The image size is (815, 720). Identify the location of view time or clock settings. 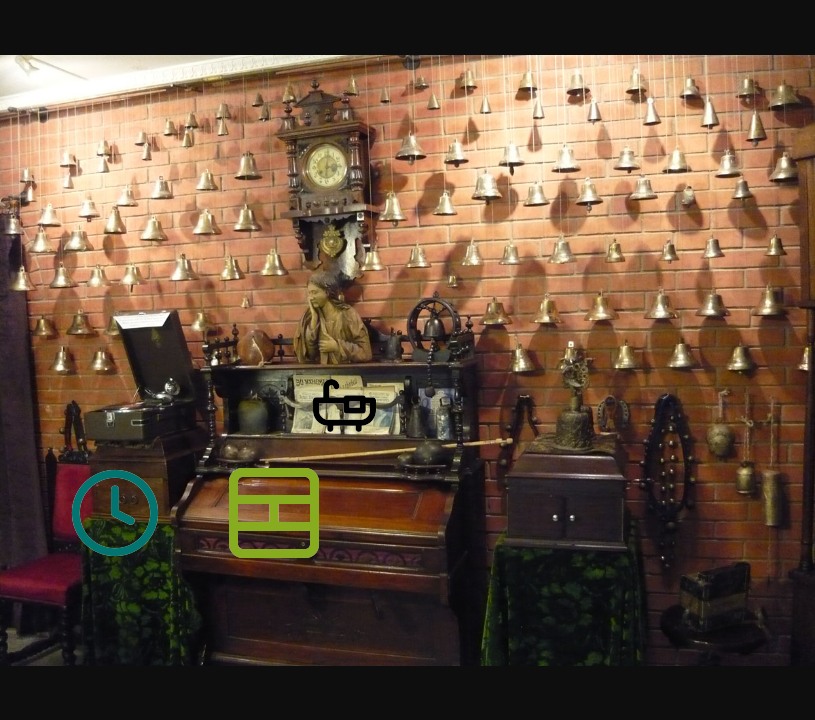
(115, 513).